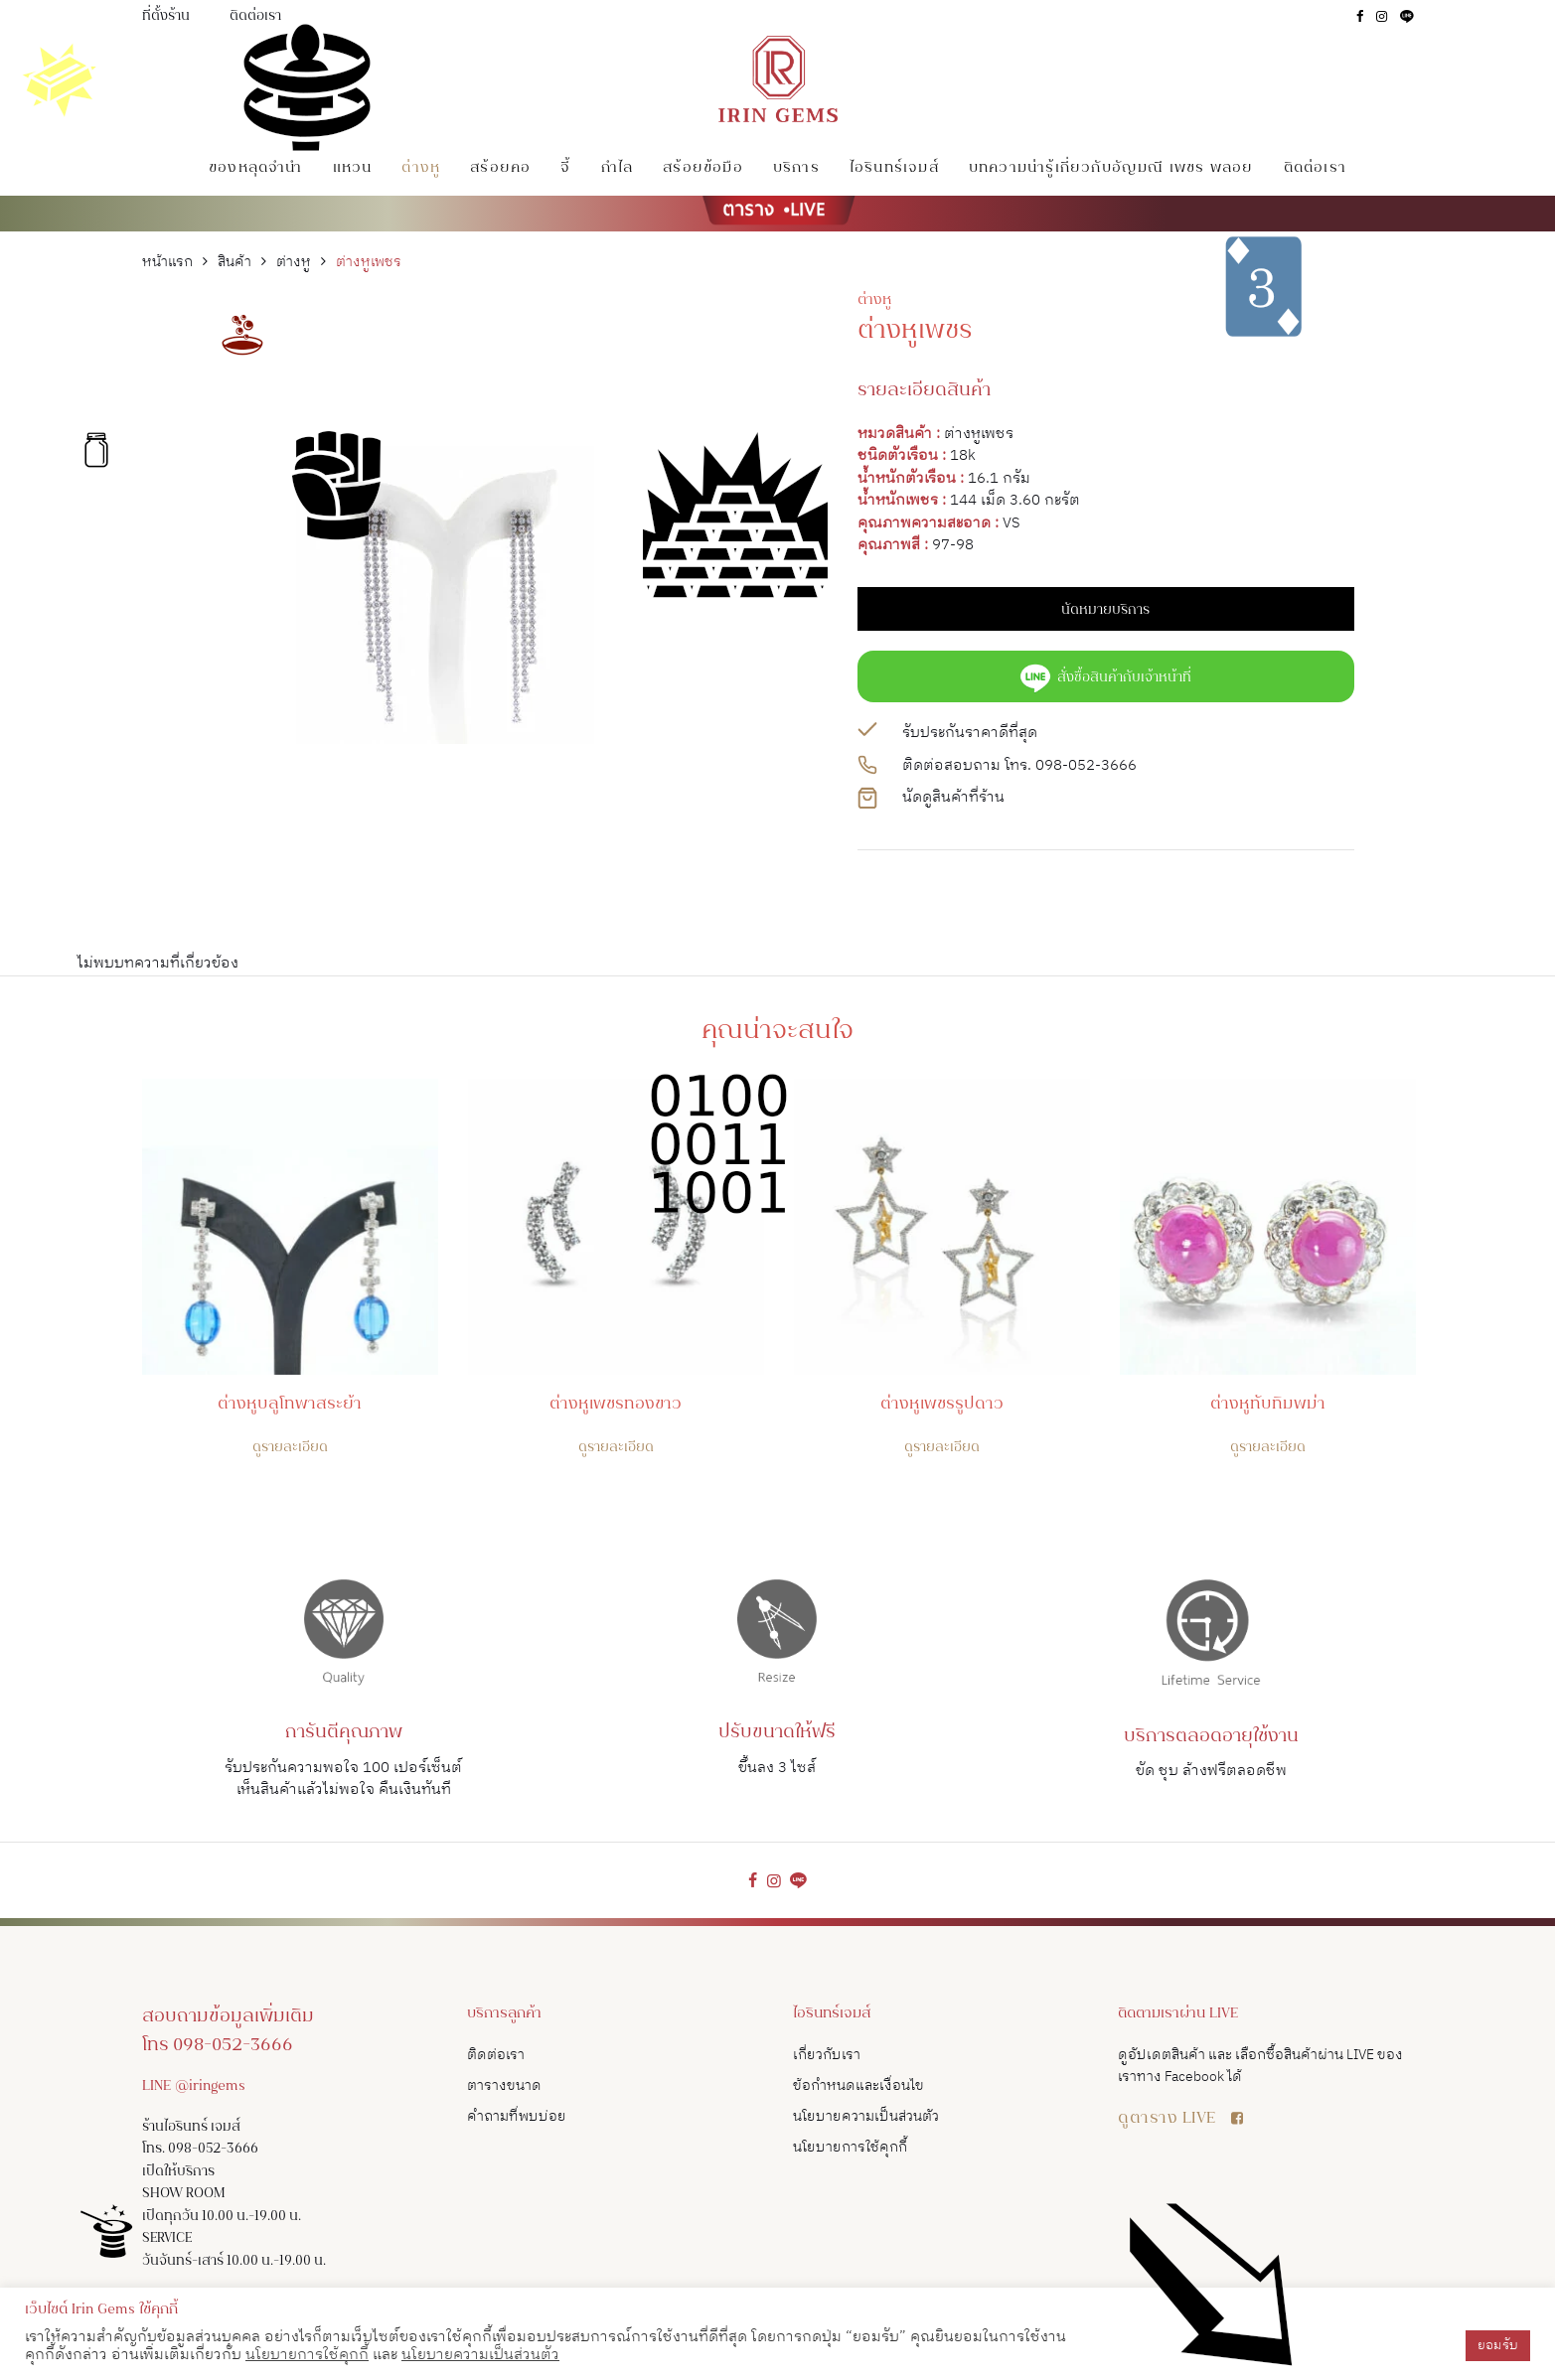 Image resolution: width=1555 pixels, height=2380 pixels. What do you see at coordinates (718, 1143) in the screenshot?
I see `access computing or data processing features` at bounding box center [718, 1143].